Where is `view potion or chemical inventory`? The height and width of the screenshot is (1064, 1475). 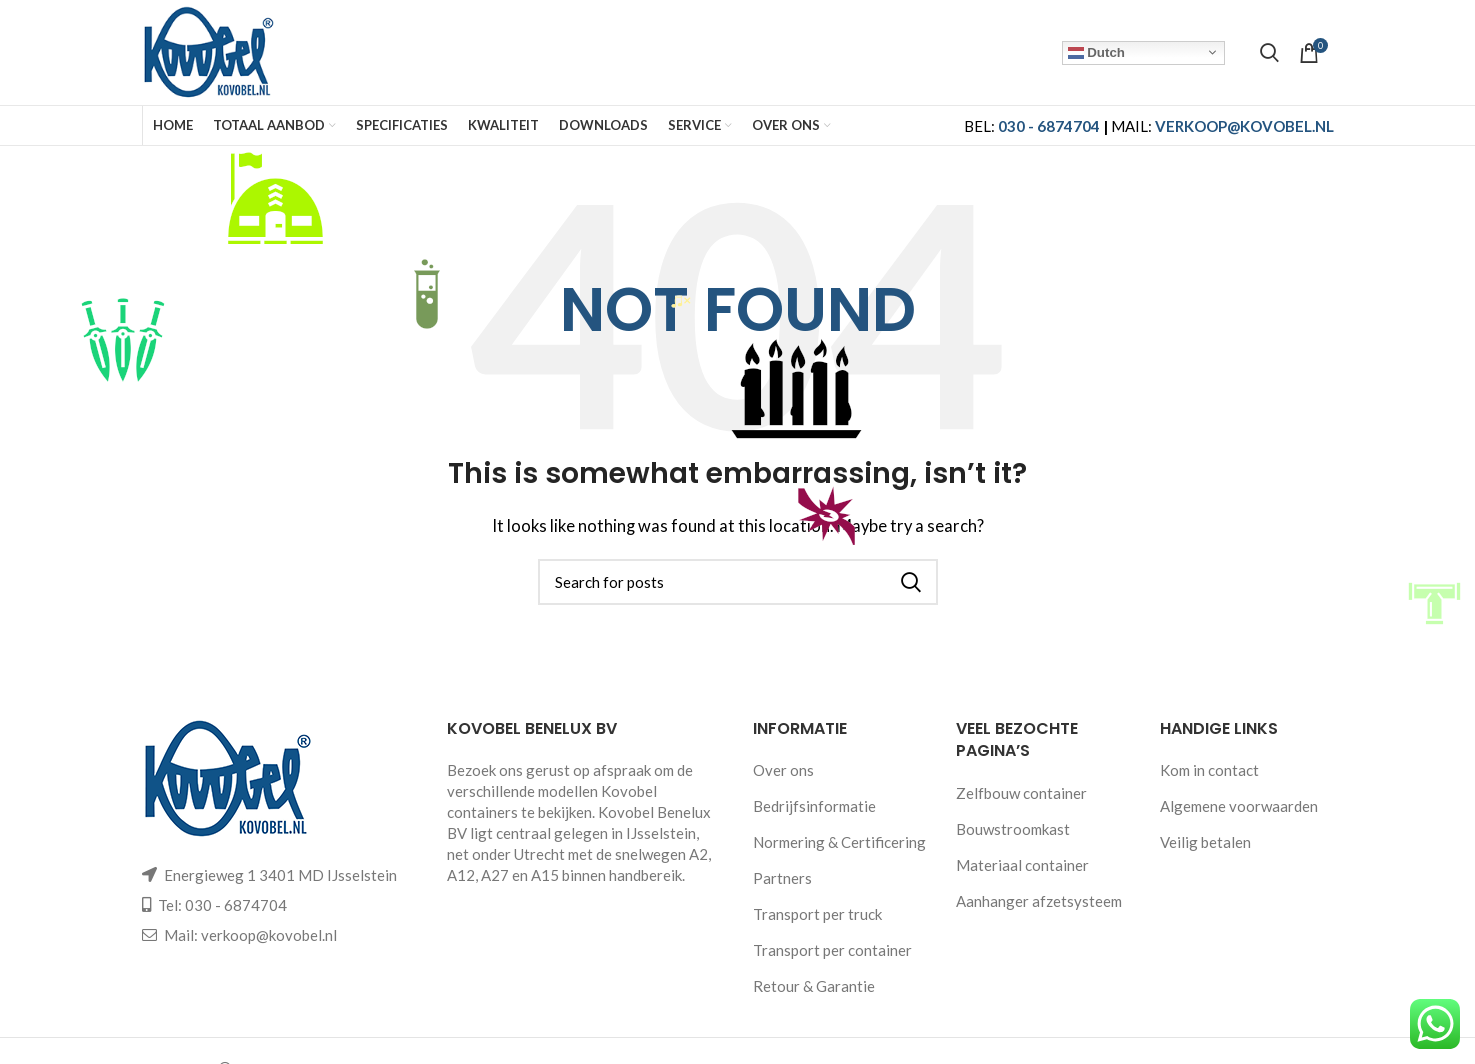
view potion or chemical inventory is located at coordinates (427, 294).